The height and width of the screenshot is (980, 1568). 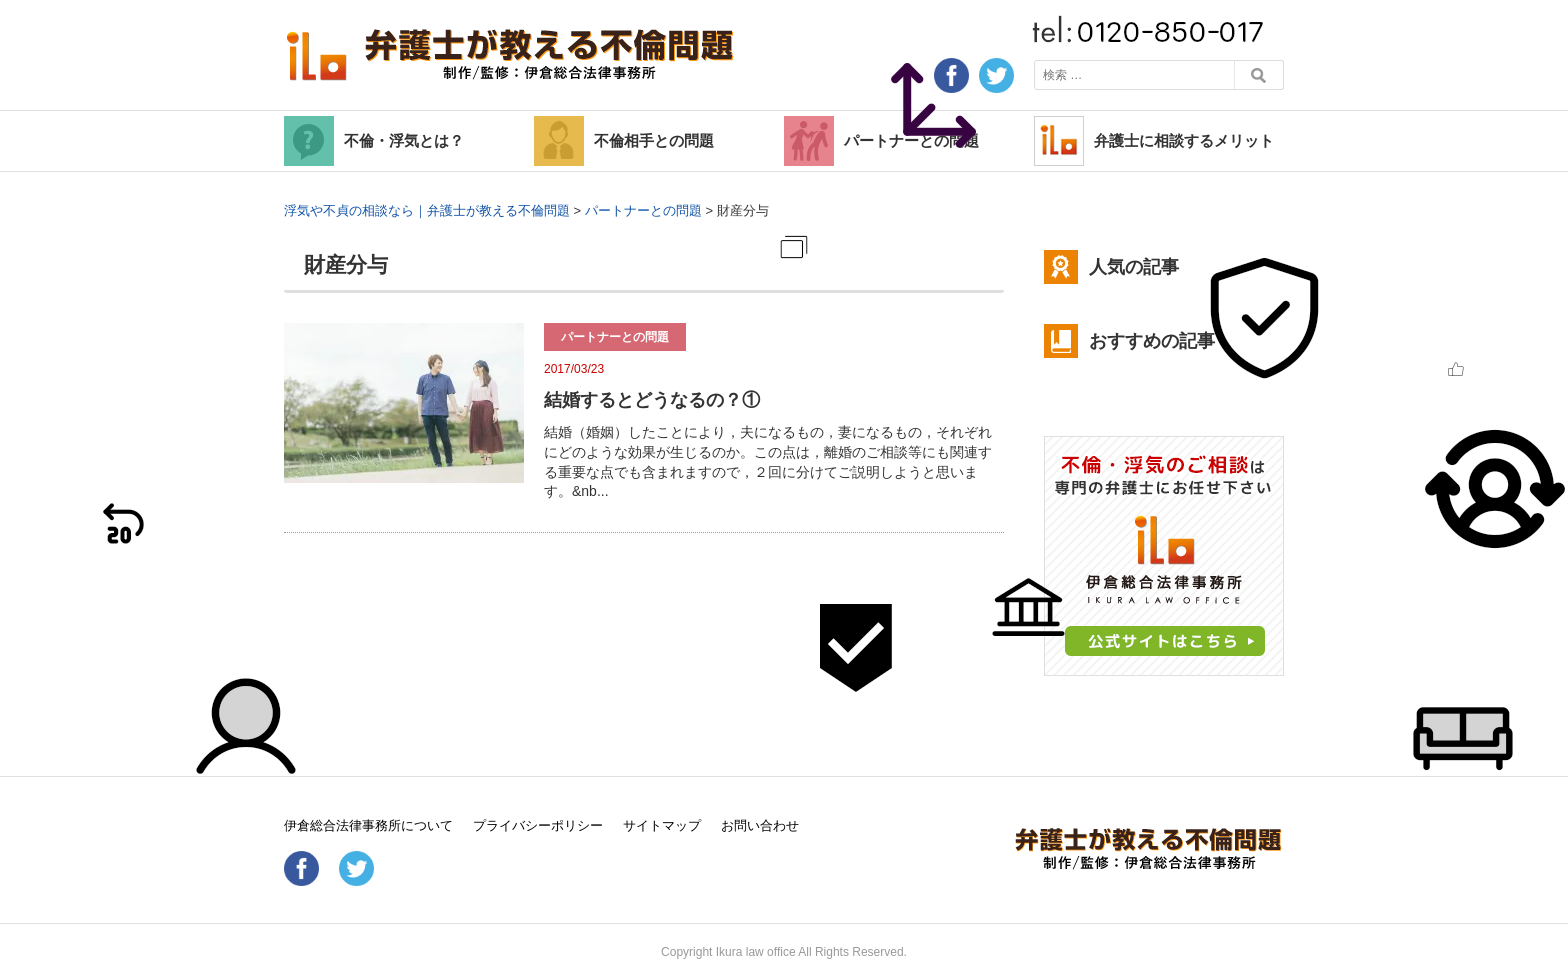 I want to click on indicates verified security or protection status, so click(x=1264, y=319).